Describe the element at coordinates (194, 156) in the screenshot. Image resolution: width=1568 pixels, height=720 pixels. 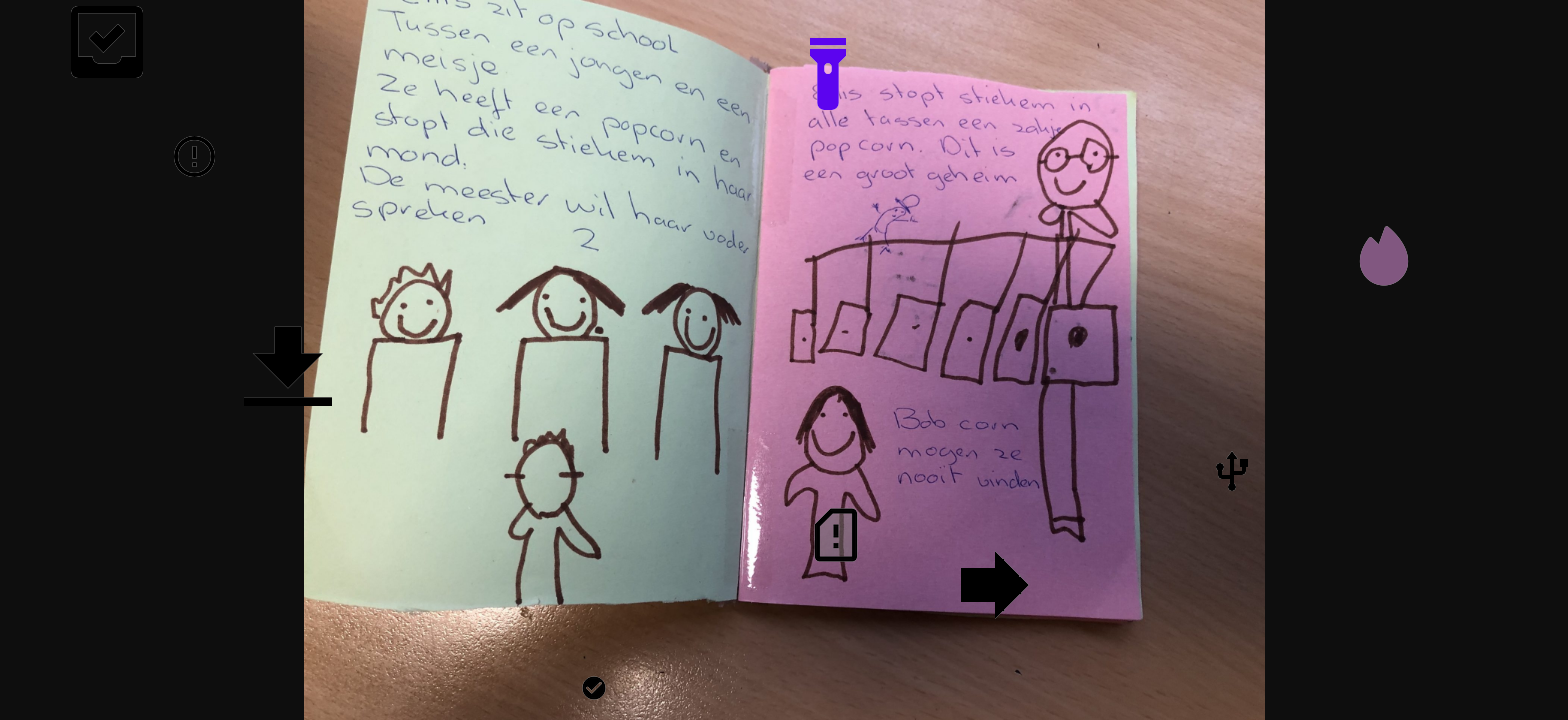
I see `indicates a warning or alert requiring attention` at that location.